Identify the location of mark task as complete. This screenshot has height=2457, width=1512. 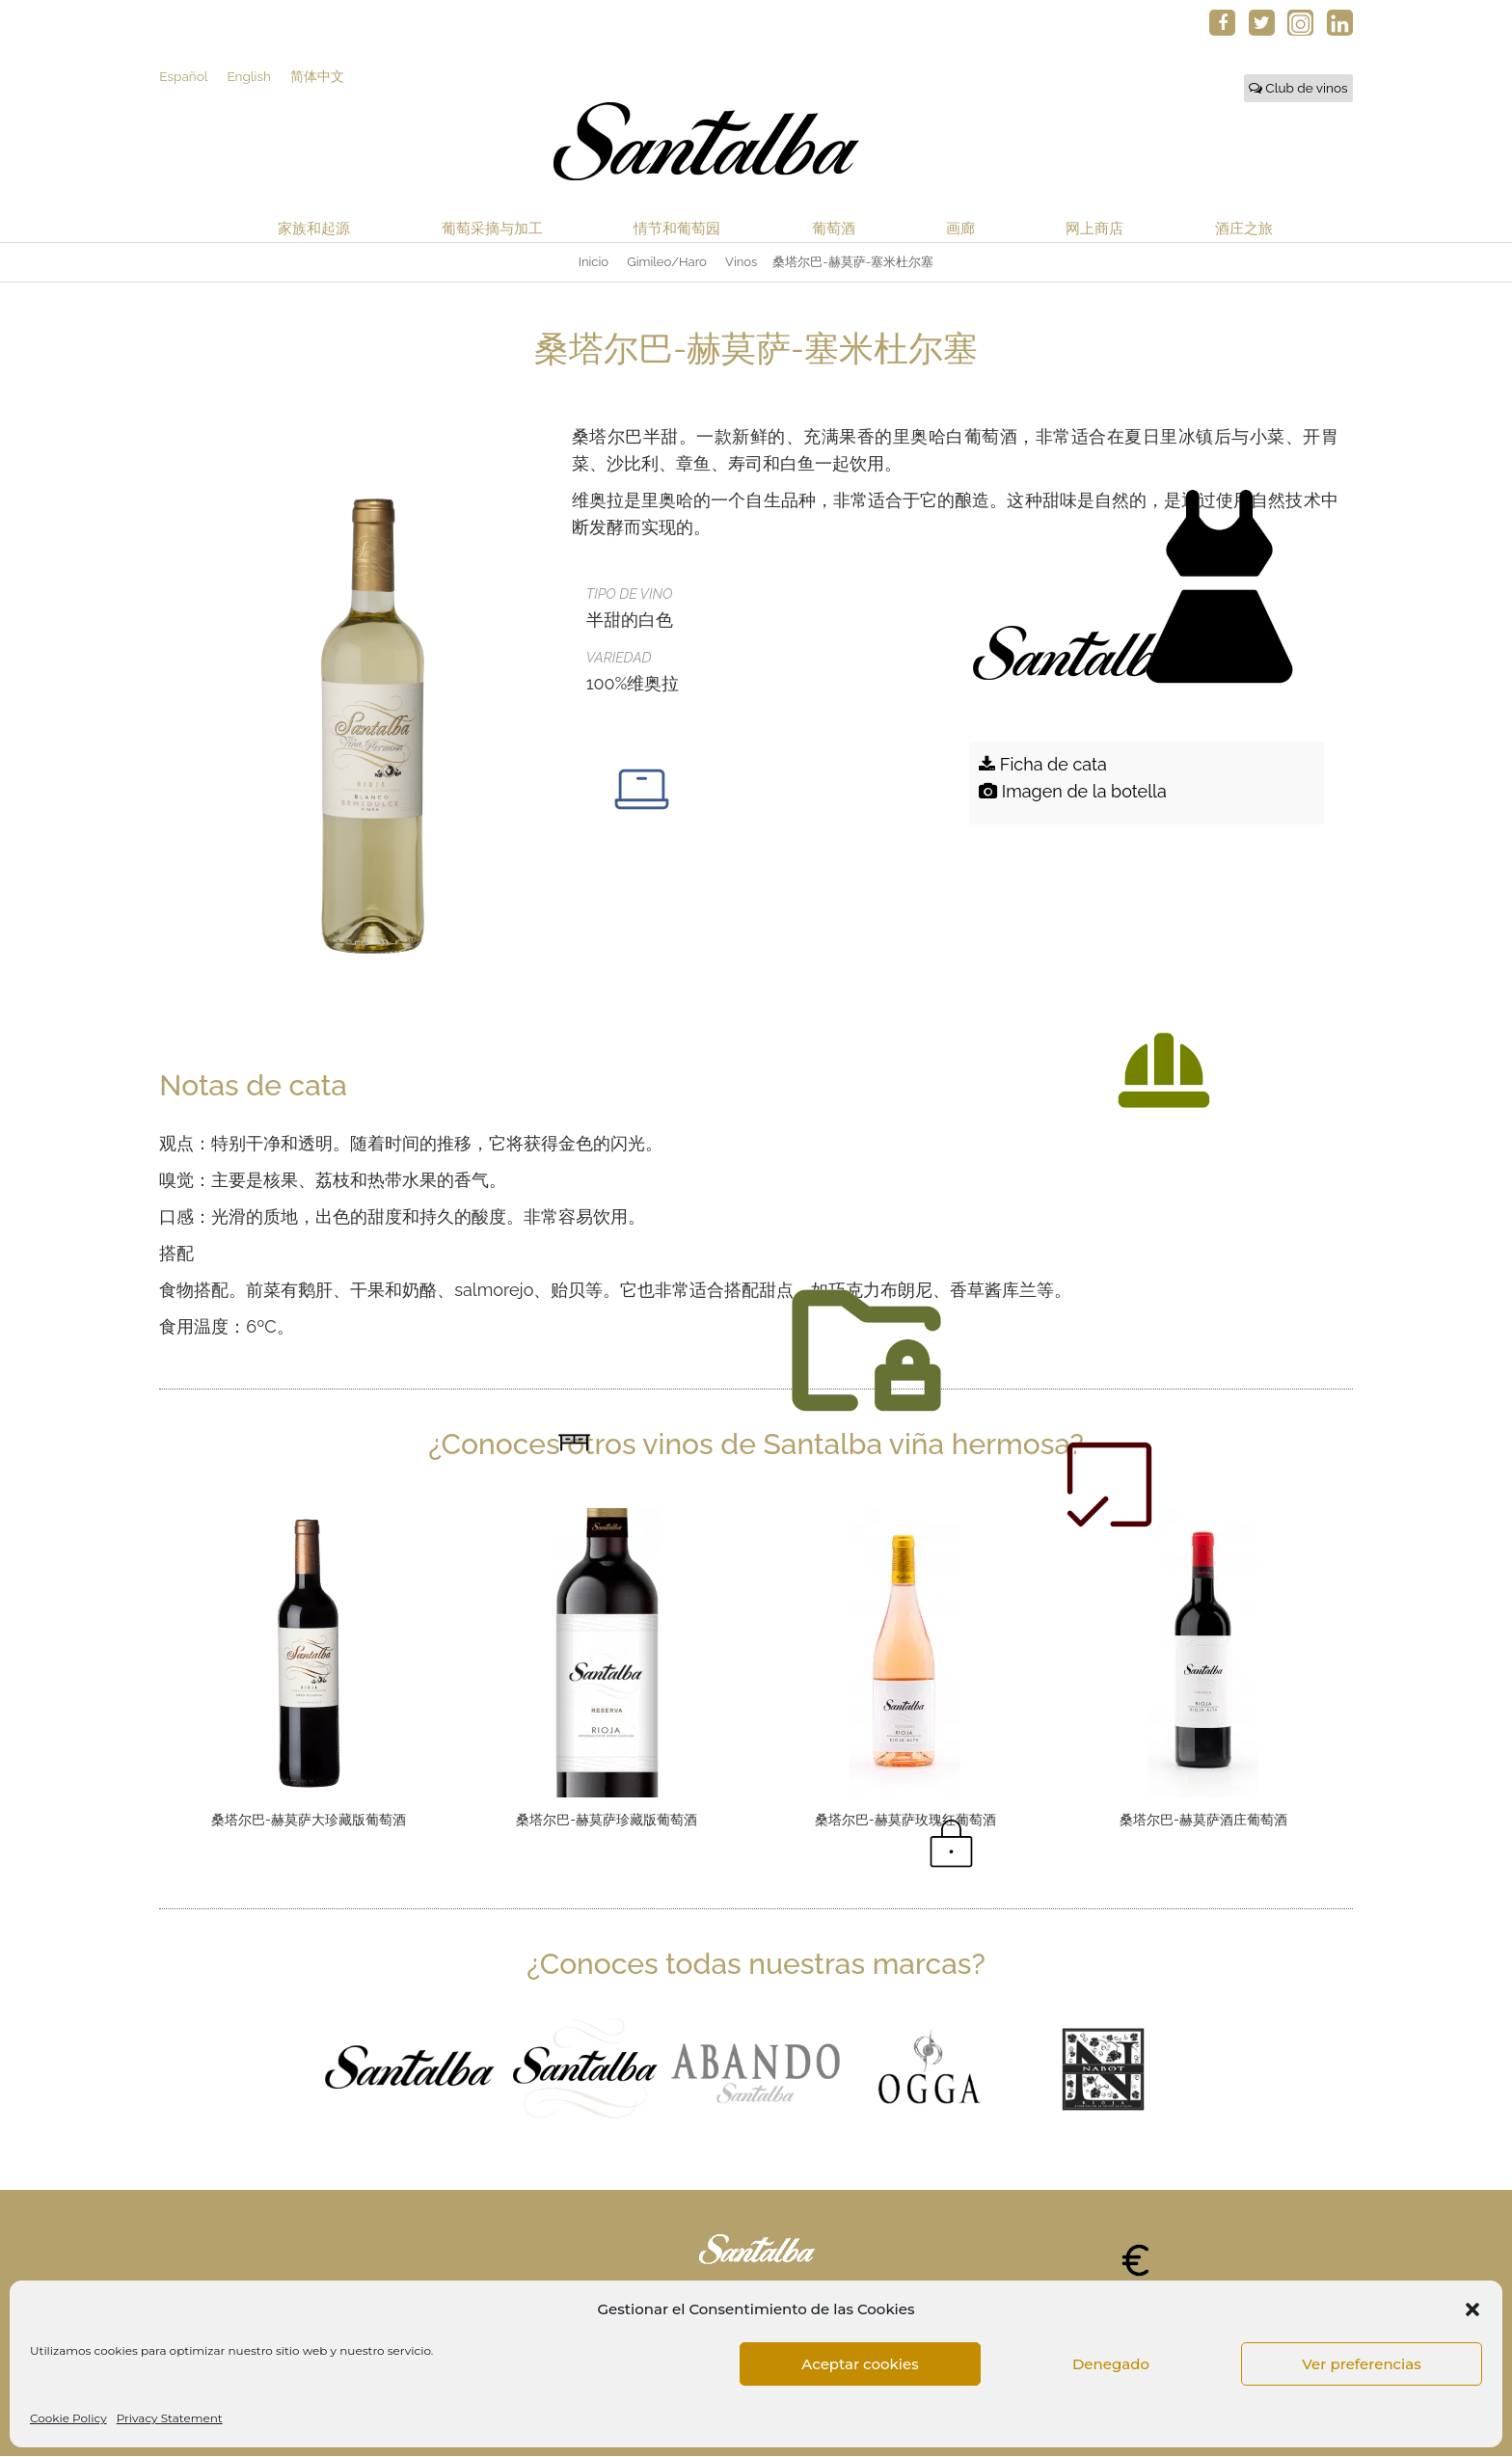
(1109, 1484).